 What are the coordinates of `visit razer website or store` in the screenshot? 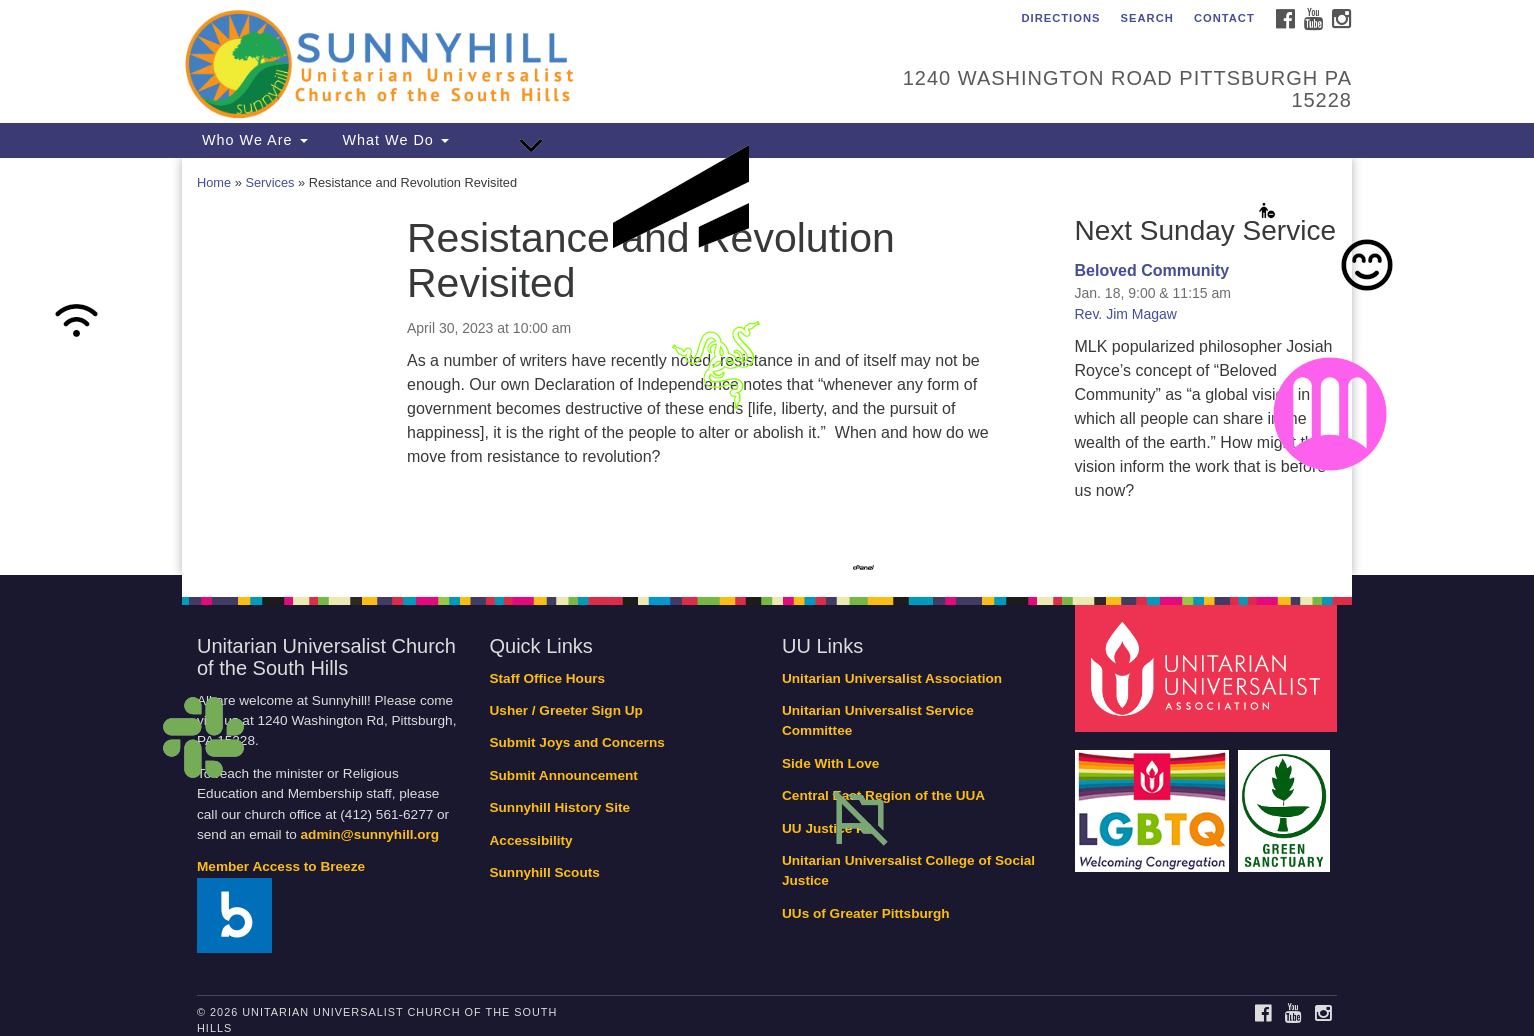 It's located at (716, 365).